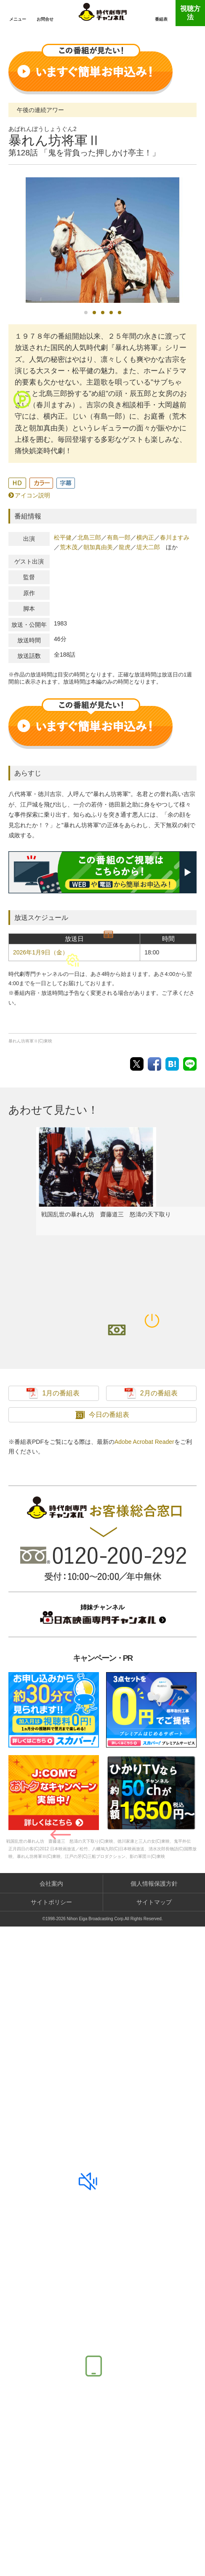 The image size is (205, 2576). Describe the element at coordinates (117, 1330) in the screenshot. I see `view account balance or funds` at that location.